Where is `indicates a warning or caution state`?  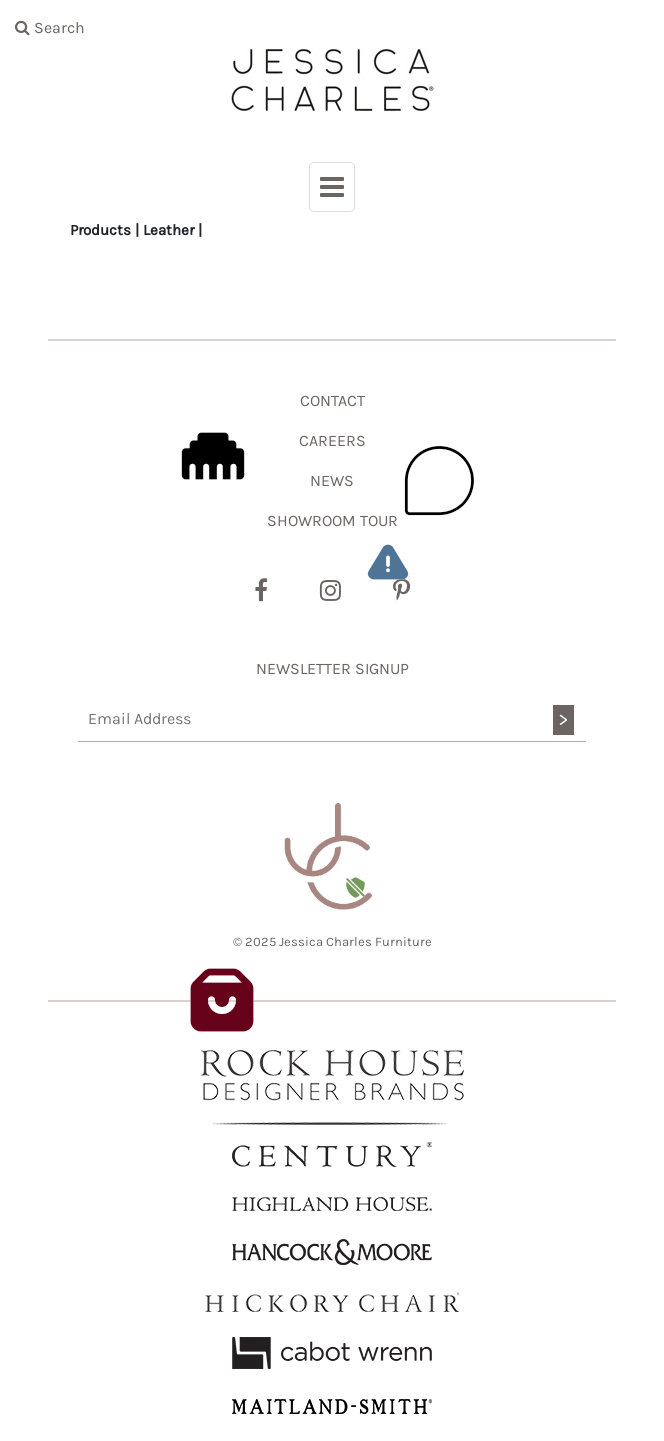 indicates a warning or caution state is located at coordinates (388, 563).